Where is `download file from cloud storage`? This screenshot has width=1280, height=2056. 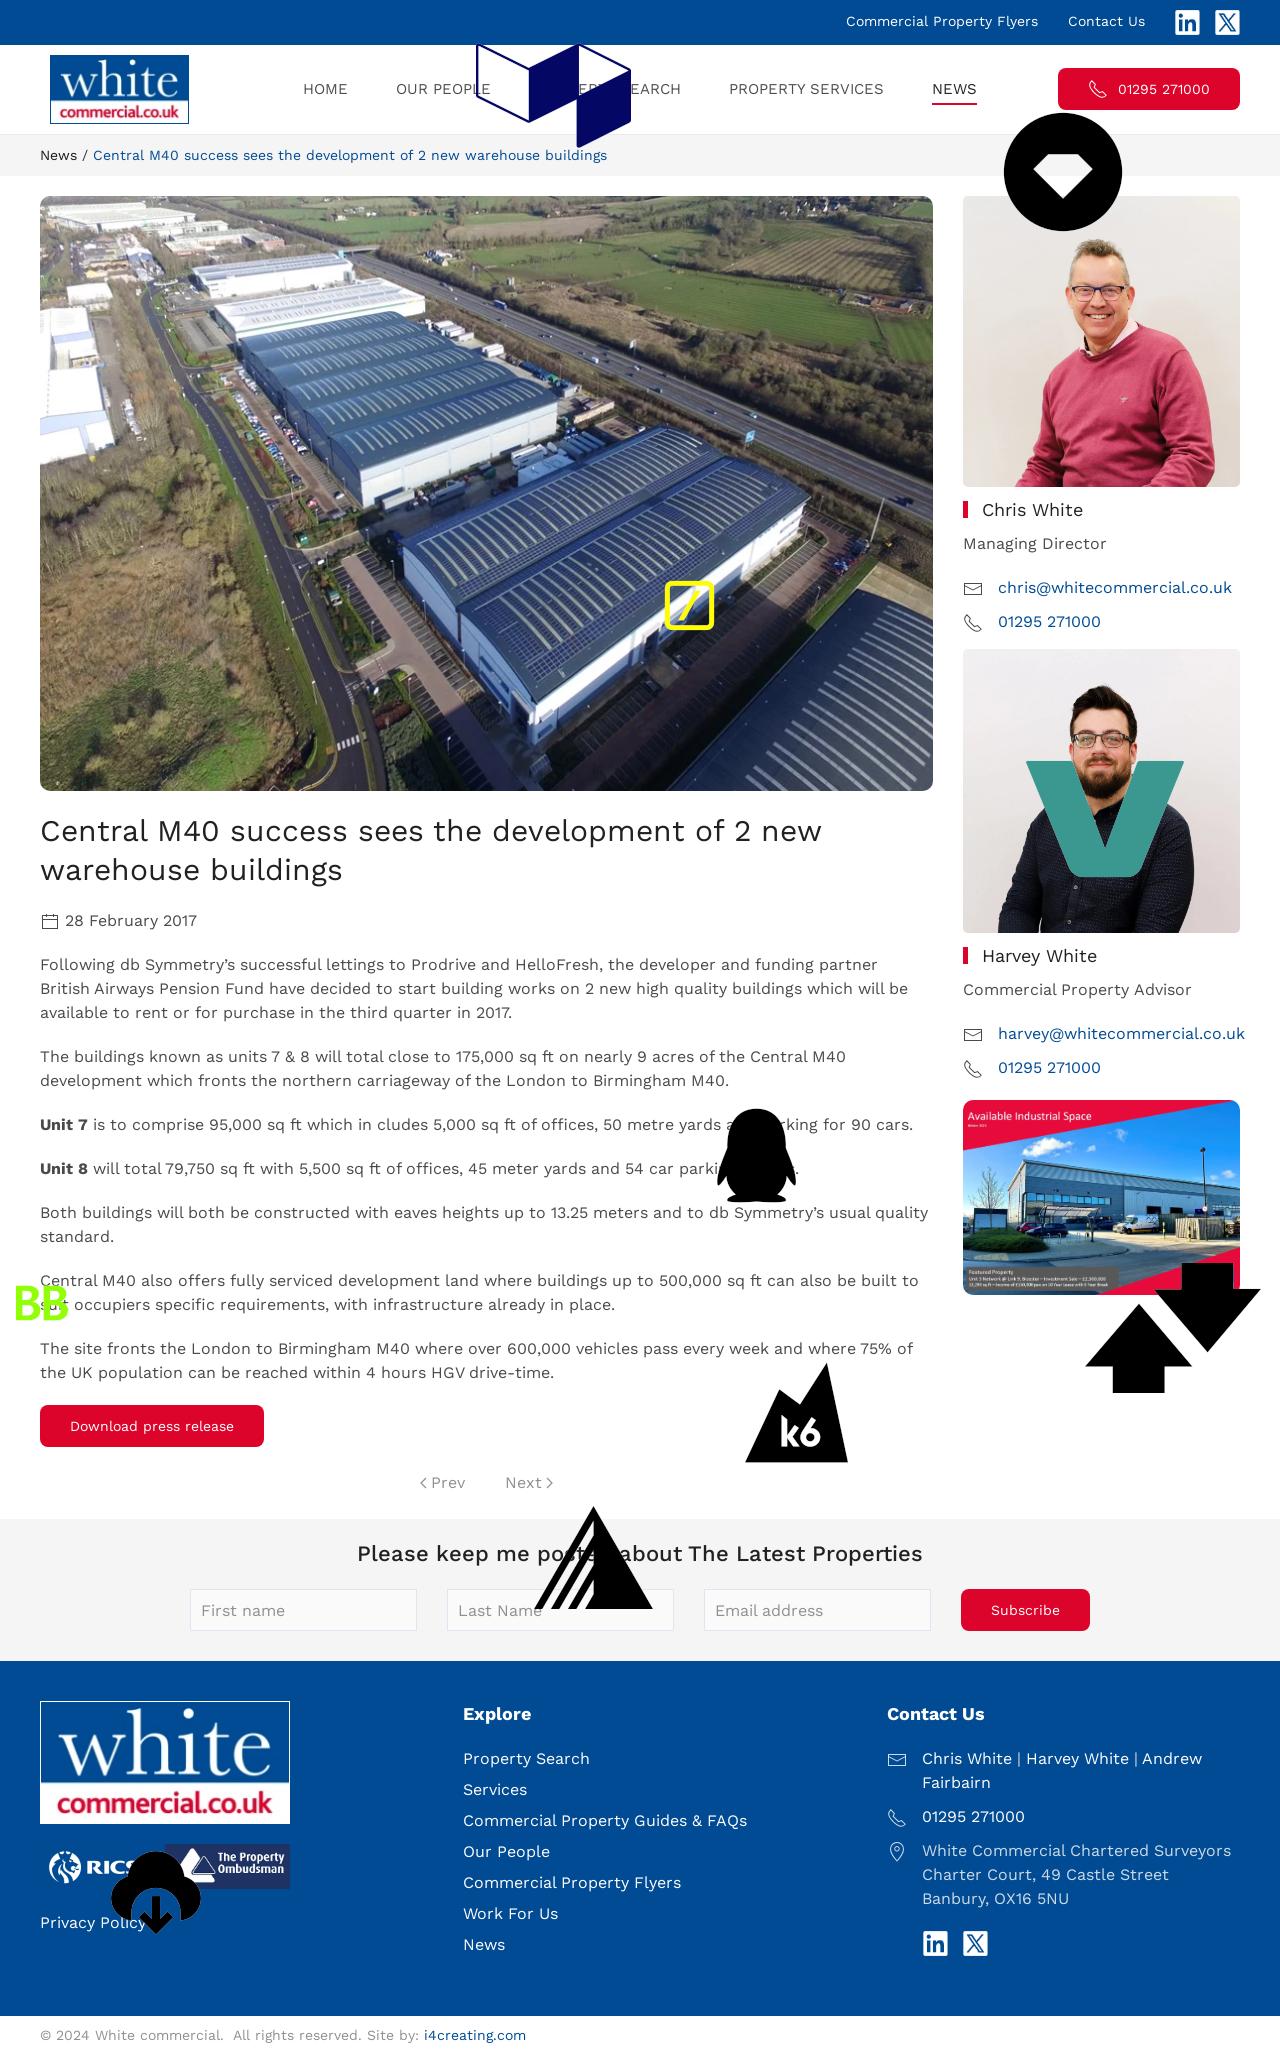
download file from cloud storage is located at coordinates (156, 1892).